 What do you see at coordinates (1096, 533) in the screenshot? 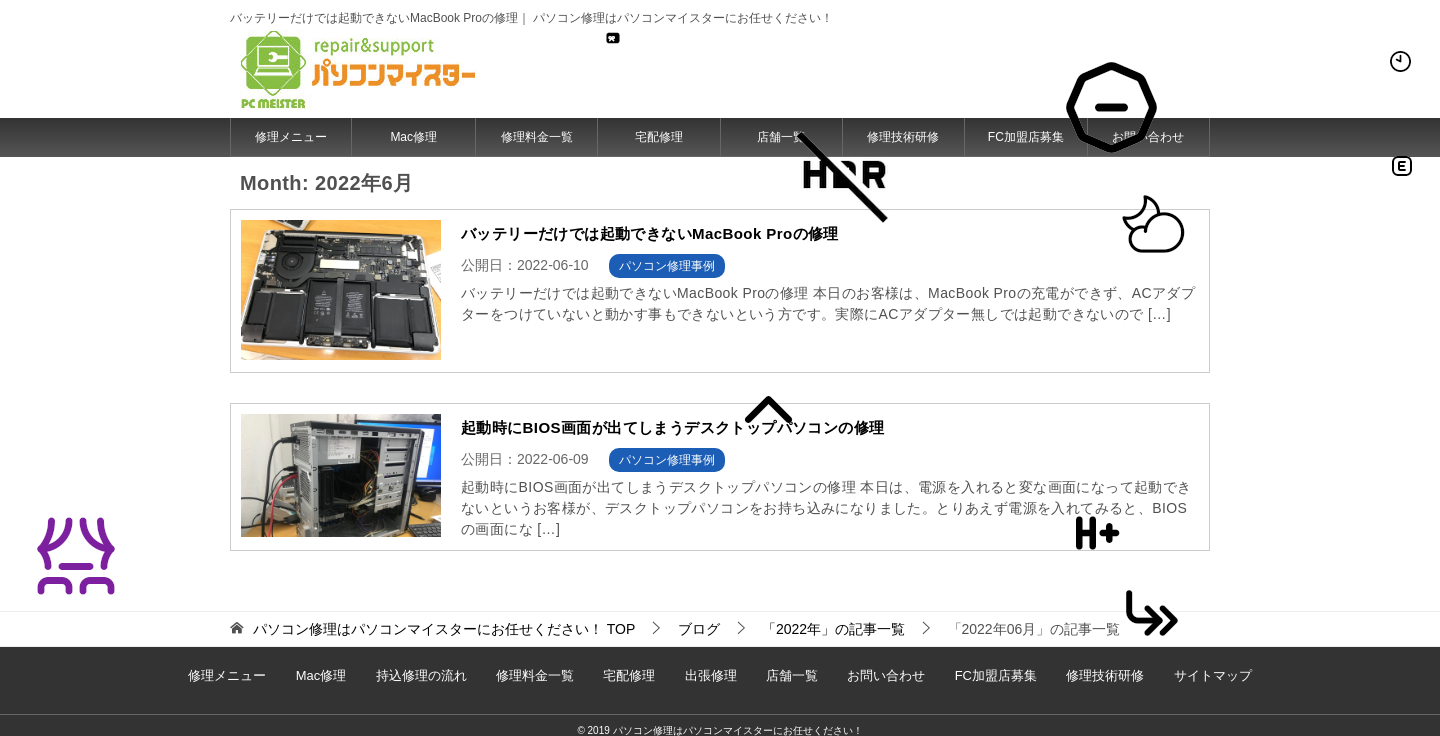
I see `indicates H+ (HSPA+) mobile network connection` at bounding box center [1096, 533].